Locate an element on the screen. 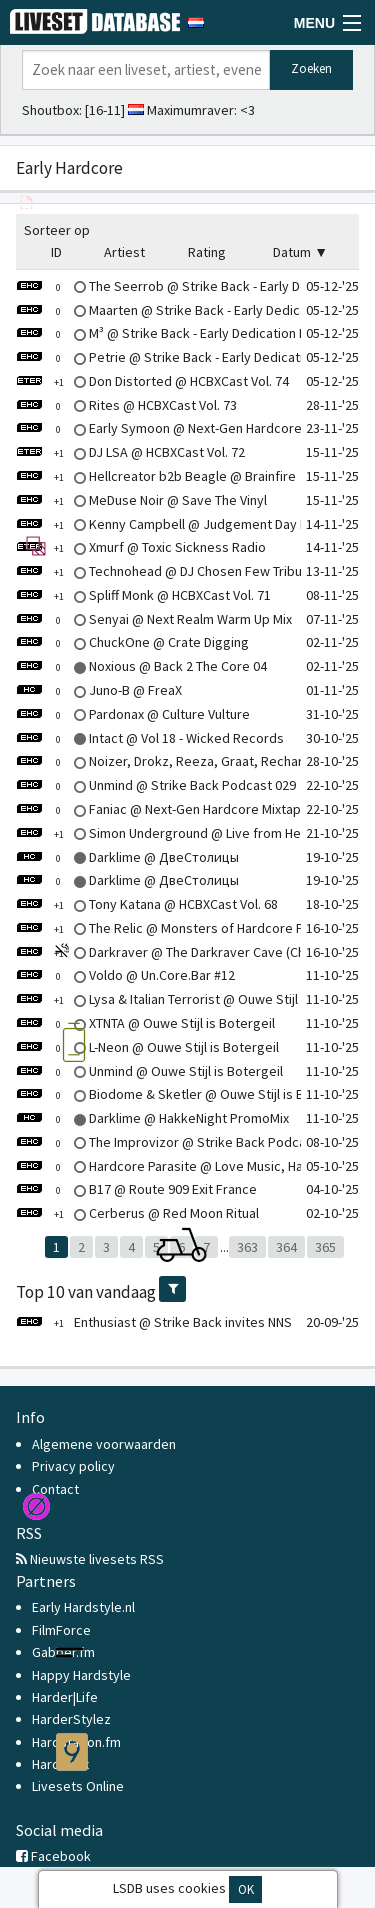 Image resolution: width=375 pixels, height=1908 pixels. indicates a short text input field is located at coordinates (69, 1652).